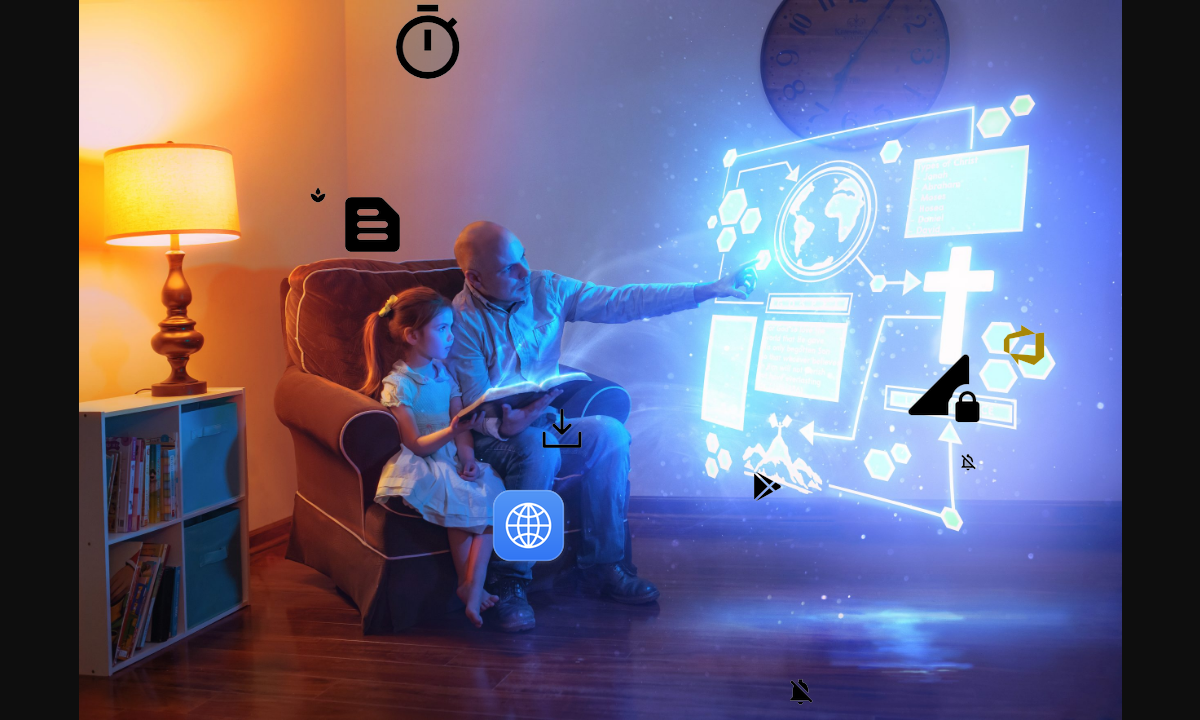  I want to click on view text snippet or document preview, so click(372, 224).